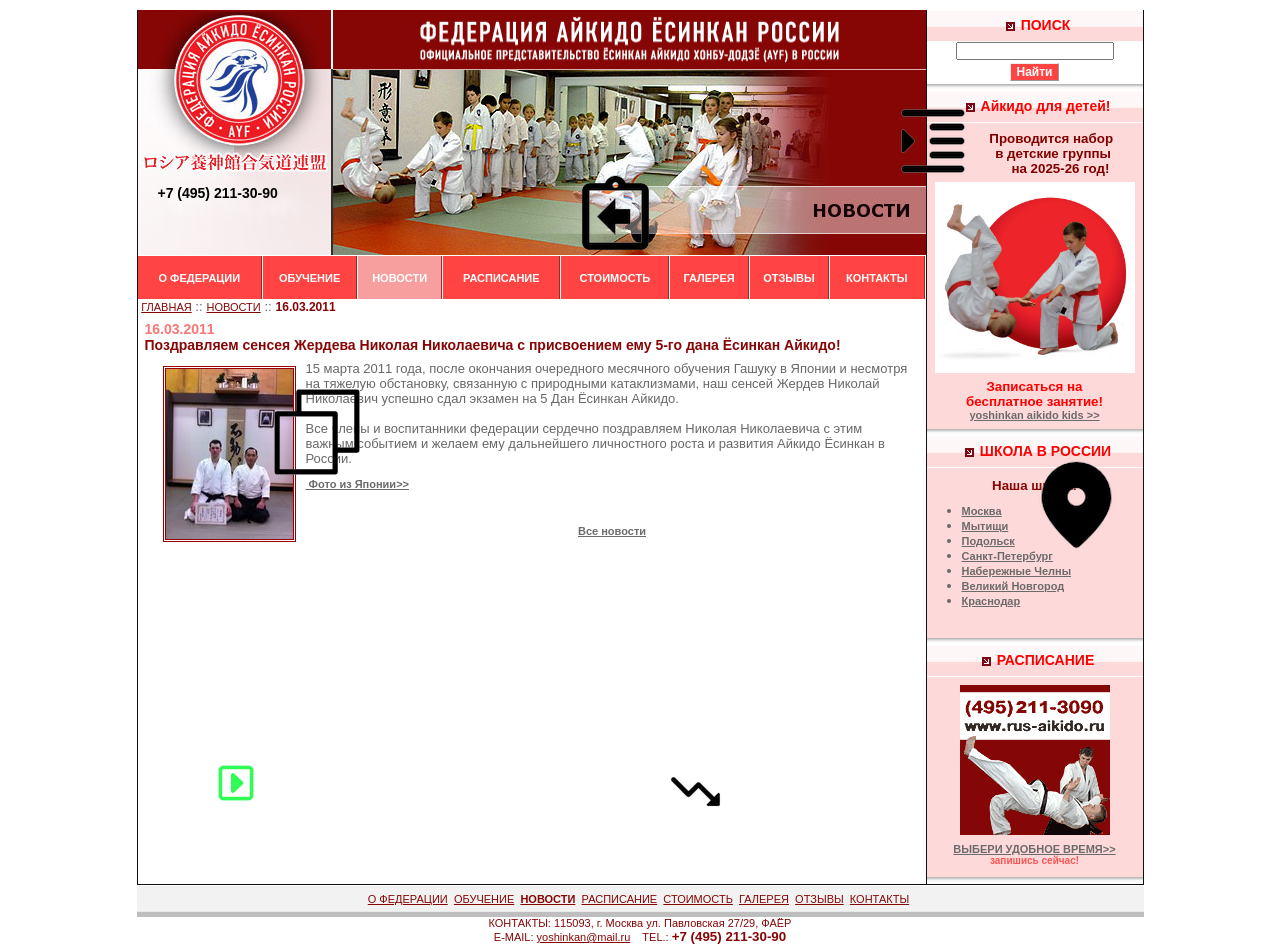 Image resolution: width=1280 pixels, height=944 pixels. I want to click on return or send back an assignment, so click(615, 216).